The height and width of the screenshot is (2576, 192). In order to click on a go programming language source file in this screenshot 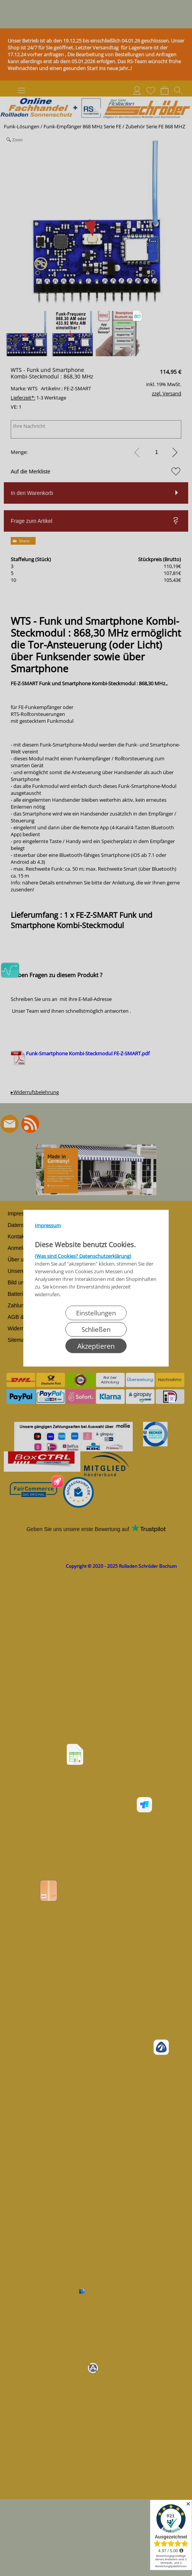, I will do `click(137, 316)`.